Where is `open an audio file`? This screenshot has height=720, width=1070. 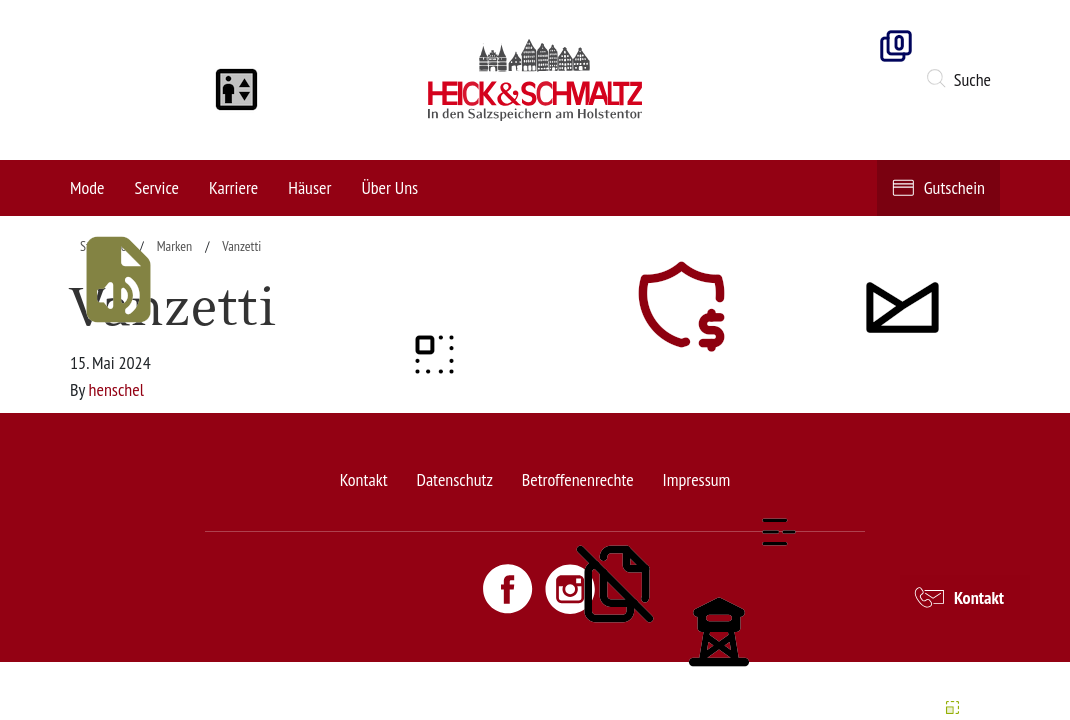 open an audio file is located at coordinates (118, 279).